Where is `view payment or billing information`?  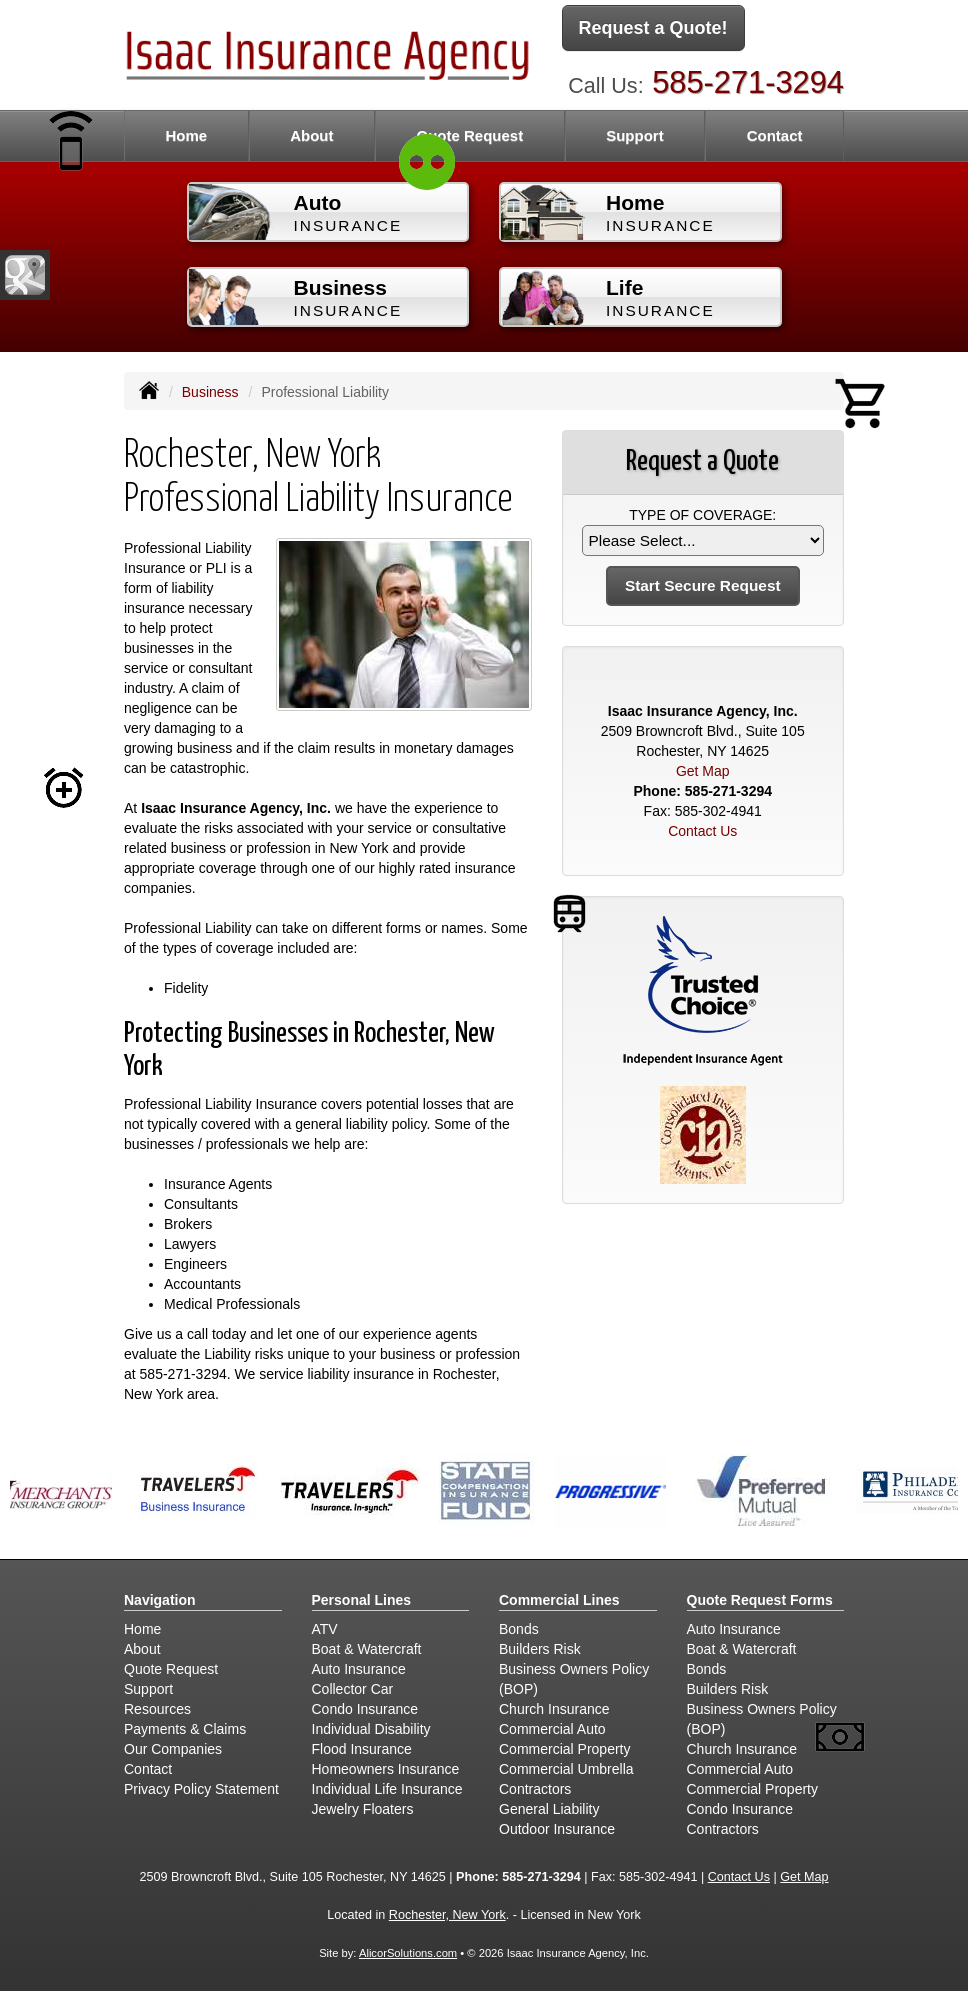 view payment or billing information is located at coordinates (840, 1737).